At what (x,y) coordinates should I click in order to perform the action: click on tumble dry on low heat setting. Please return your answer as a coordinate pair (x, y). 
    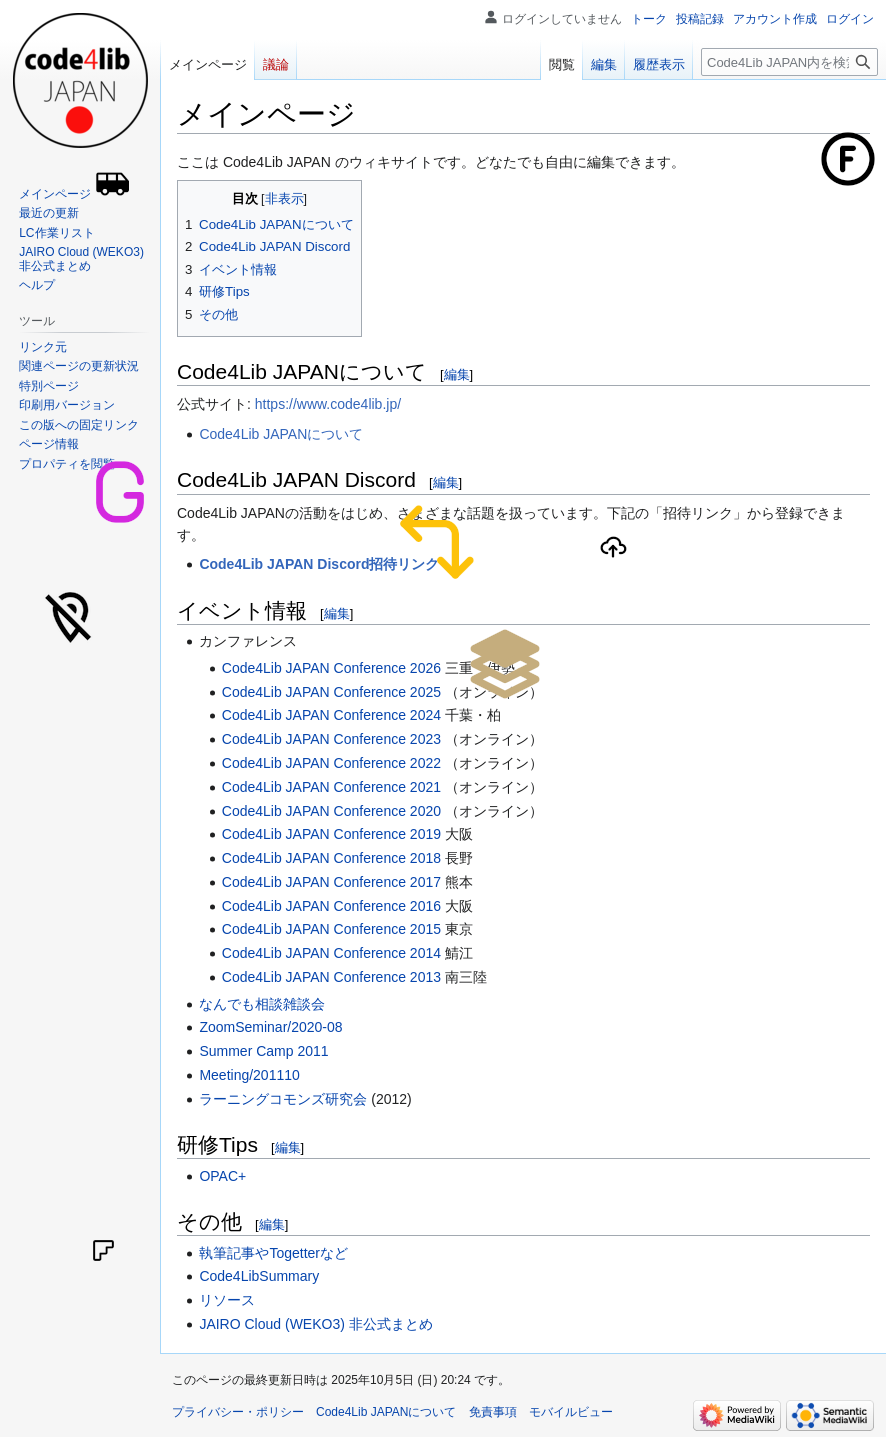
    Looking at the image, I should click on (848, 159).